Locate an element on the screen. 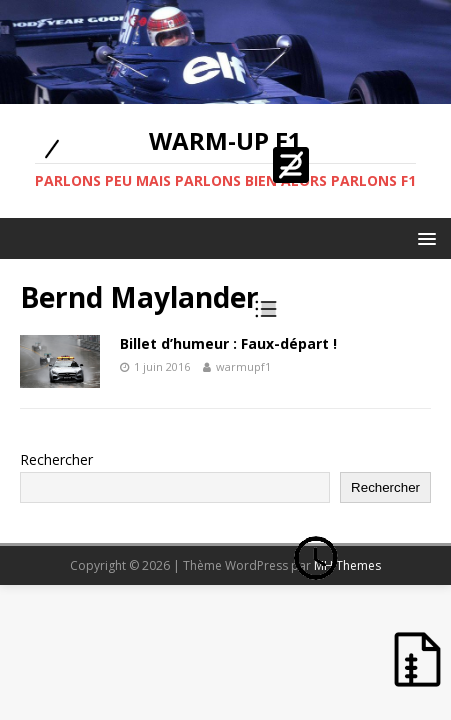 This screenshot has height=720, width=451. access compressed or archived files is located at coordinates (417, 659).